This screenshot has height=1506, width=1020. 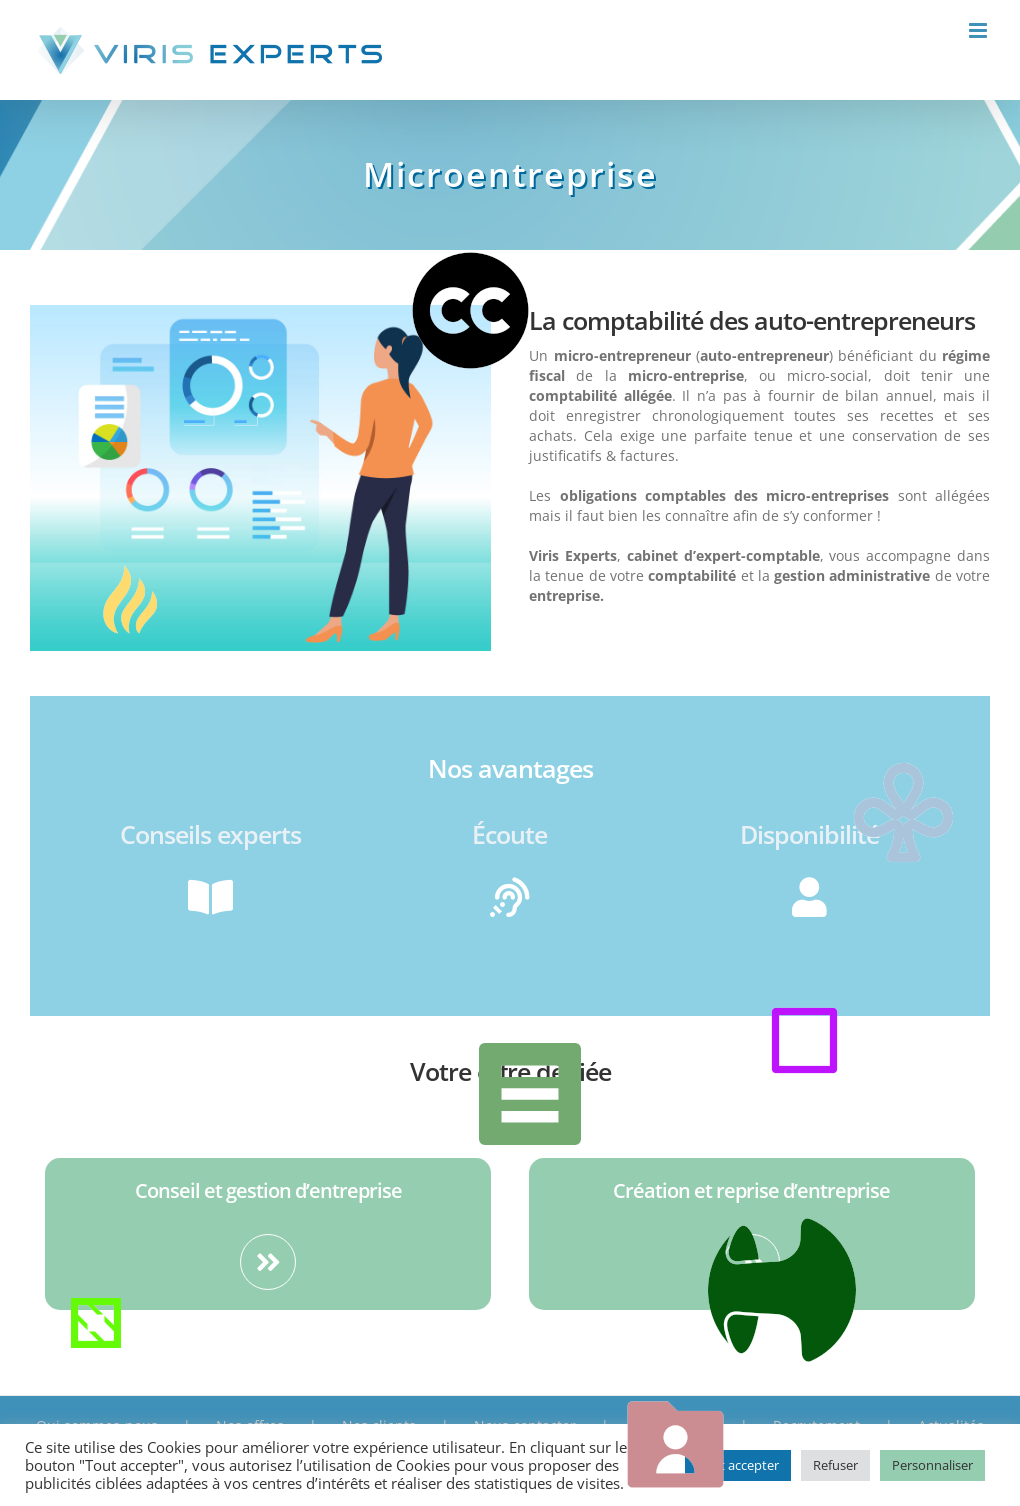 What do you see at coordinates (804, 1040) in the screenshot?
I see `stop media playback` at bounding box center [804, 1040].